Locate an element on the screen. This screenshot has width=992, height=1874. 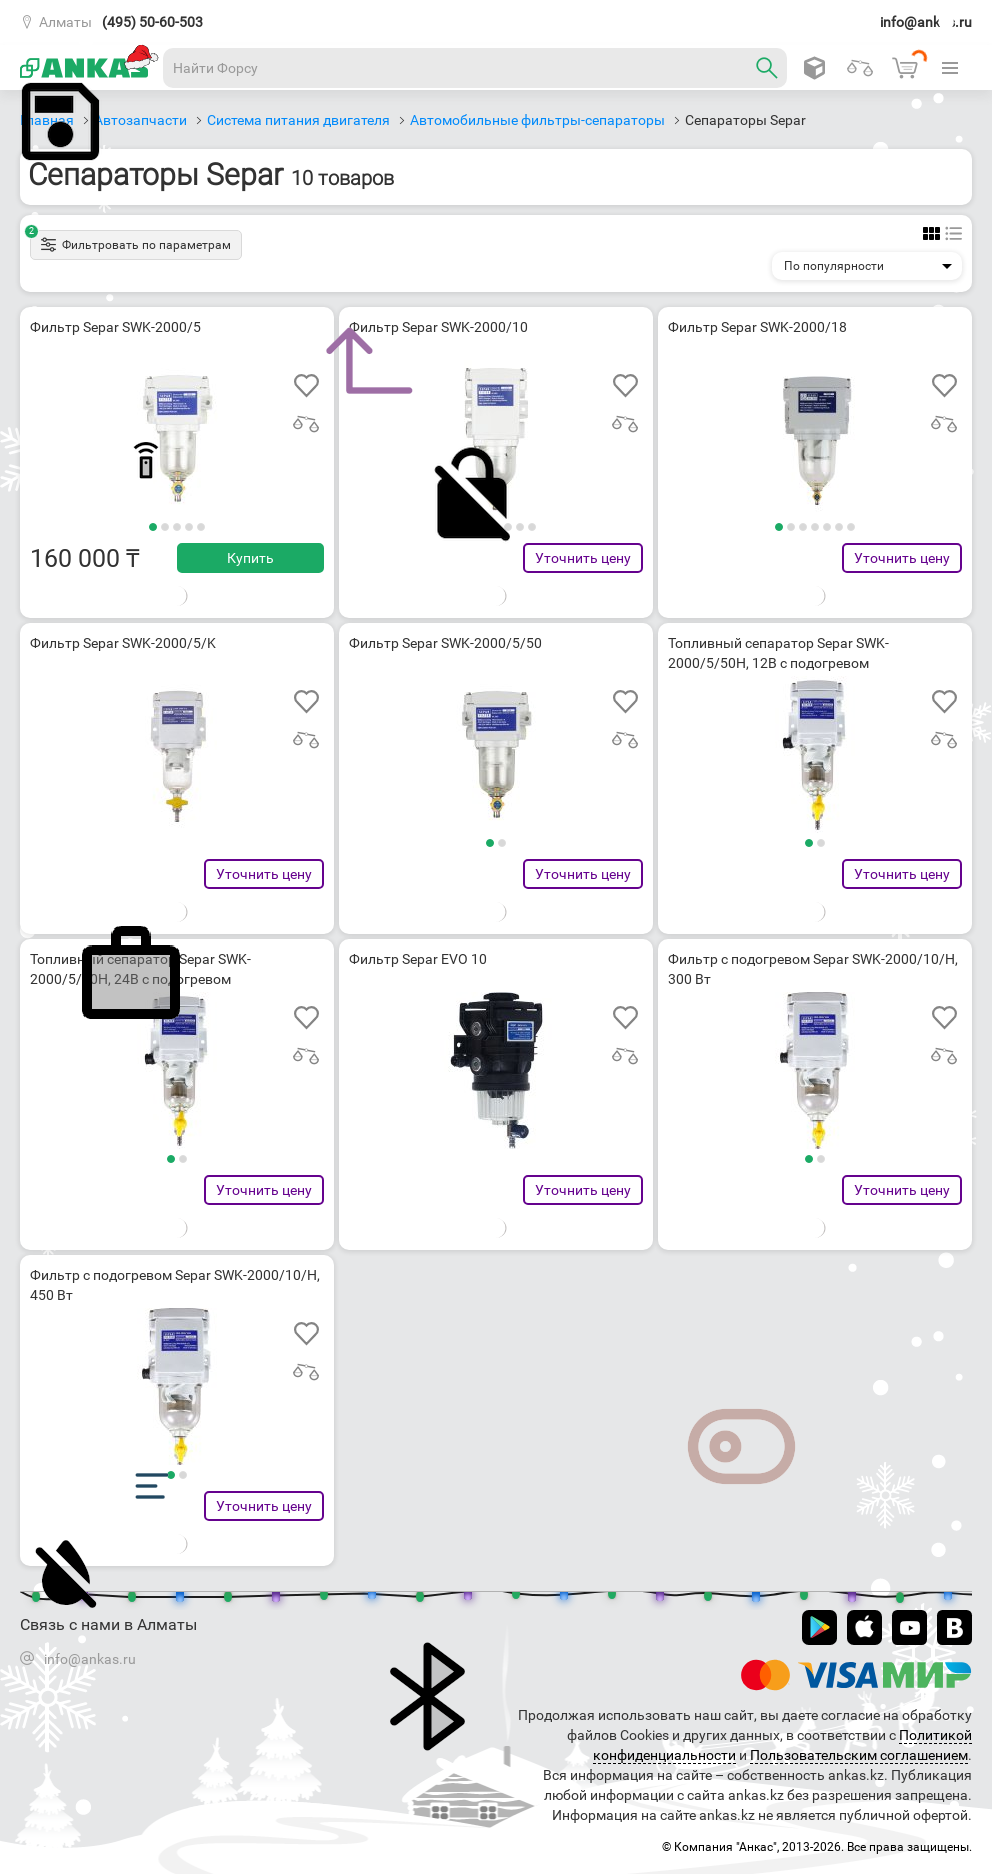
indicates an unsecured or unencrypted connection is located at coordinates (472, 495).